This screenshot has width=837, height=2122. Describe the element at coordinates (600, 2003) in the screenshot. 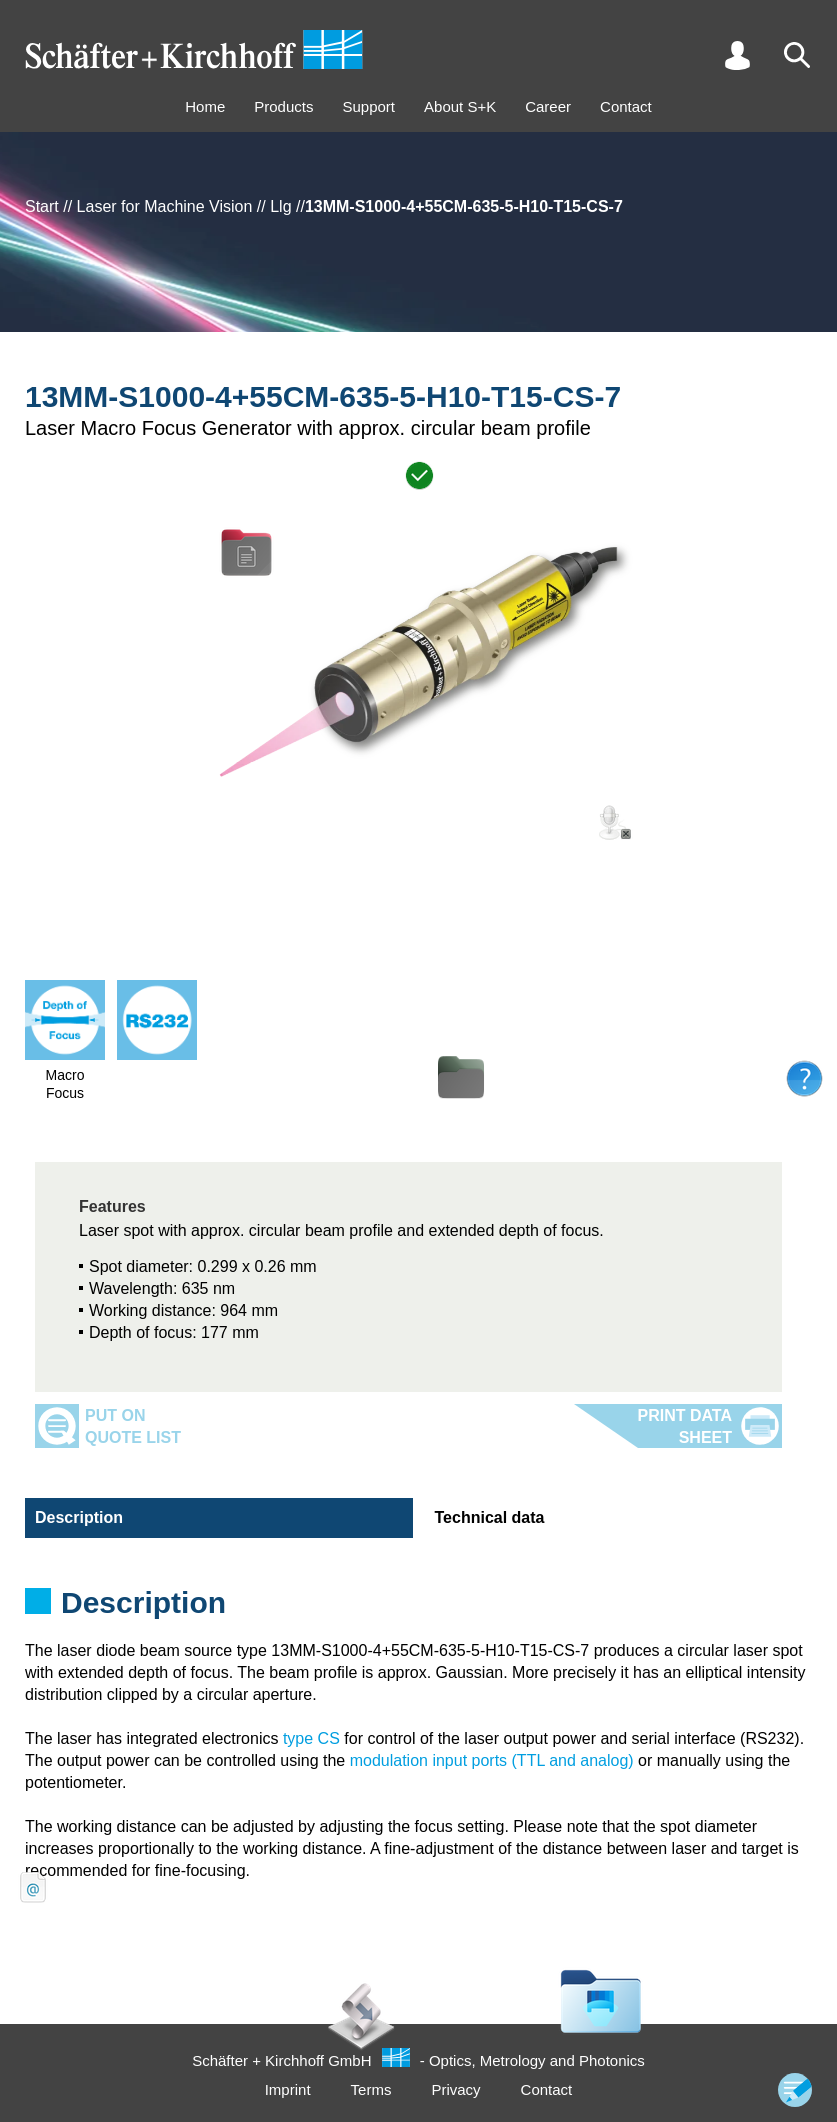

I see `open microsoft warehouse management files` at that location.